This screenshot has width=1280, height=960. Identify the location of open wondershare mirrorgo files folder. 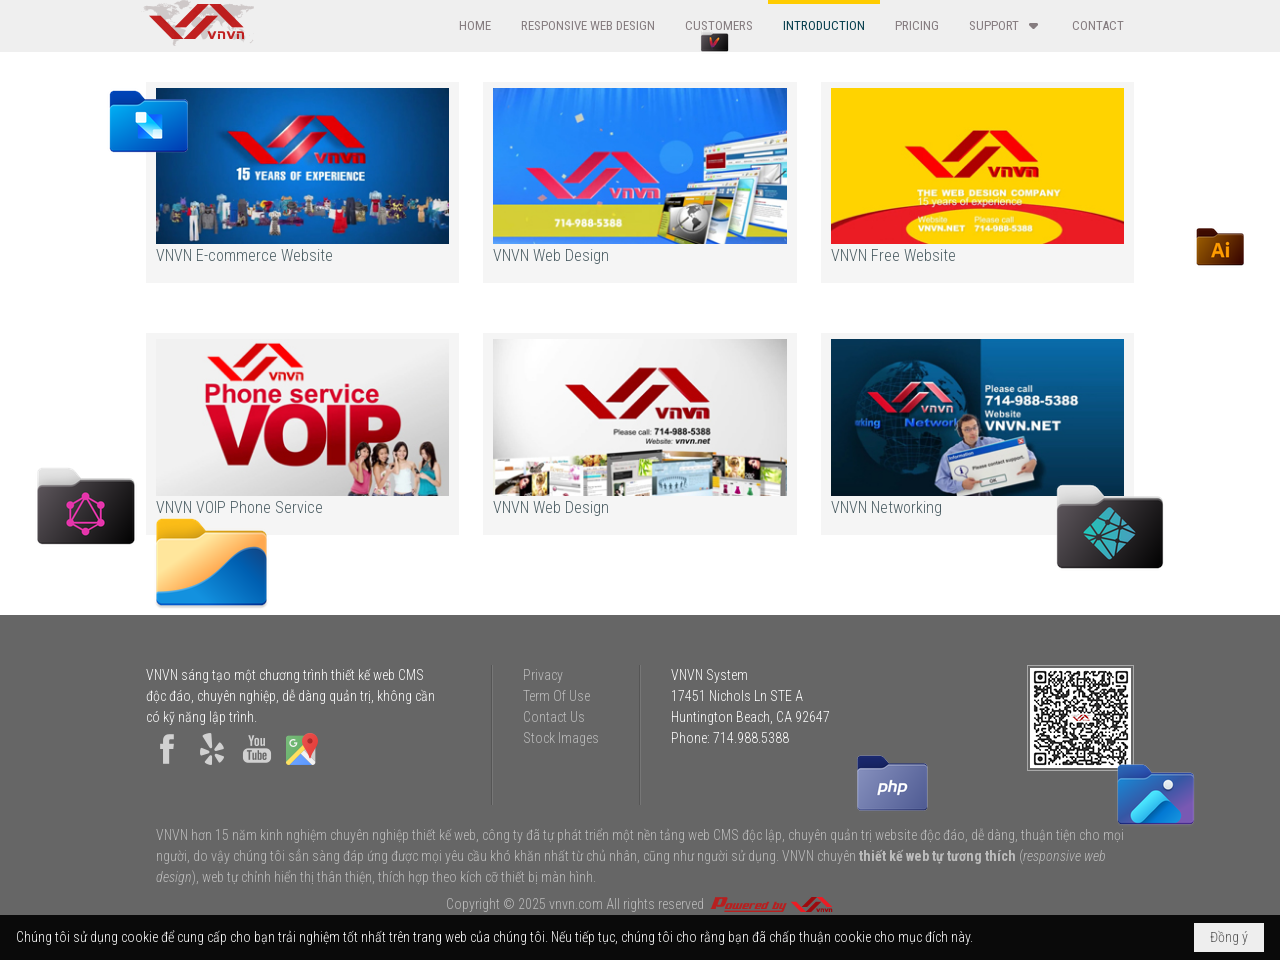
(148, 123).